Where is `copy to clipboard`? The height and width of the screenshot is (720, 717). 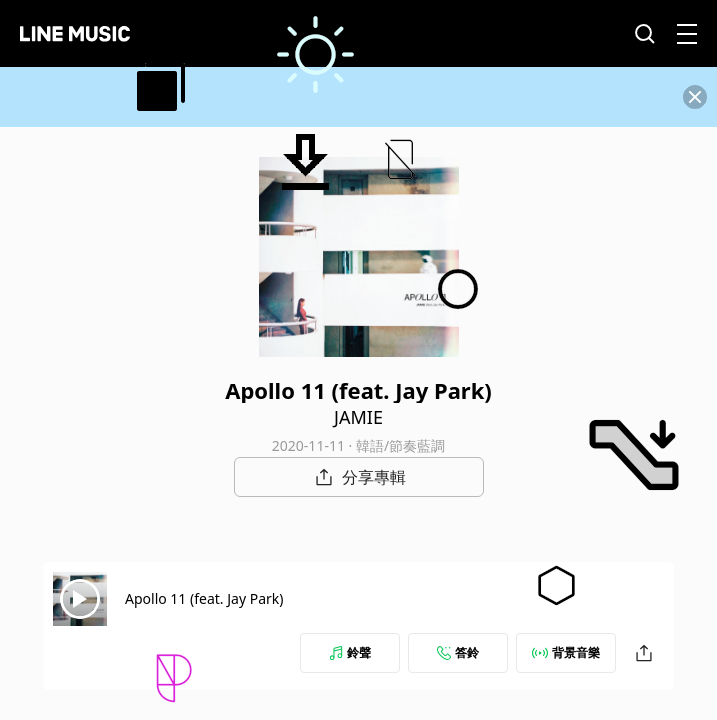
copy to clipboard is located at coordinates (161, 87).